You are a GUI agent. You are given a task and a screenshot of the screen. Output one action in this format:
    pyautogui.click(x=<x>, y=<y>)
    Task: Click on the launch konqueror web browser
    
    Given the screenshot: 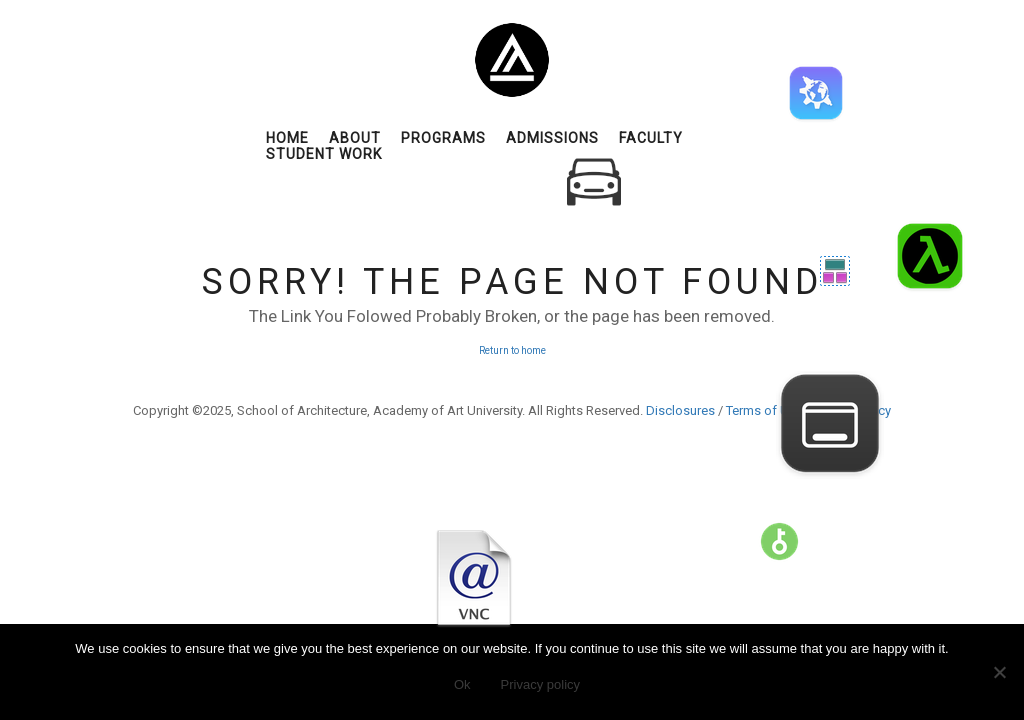 What is the action you would take?
    pyautogui.click(x=816, y=93)
    